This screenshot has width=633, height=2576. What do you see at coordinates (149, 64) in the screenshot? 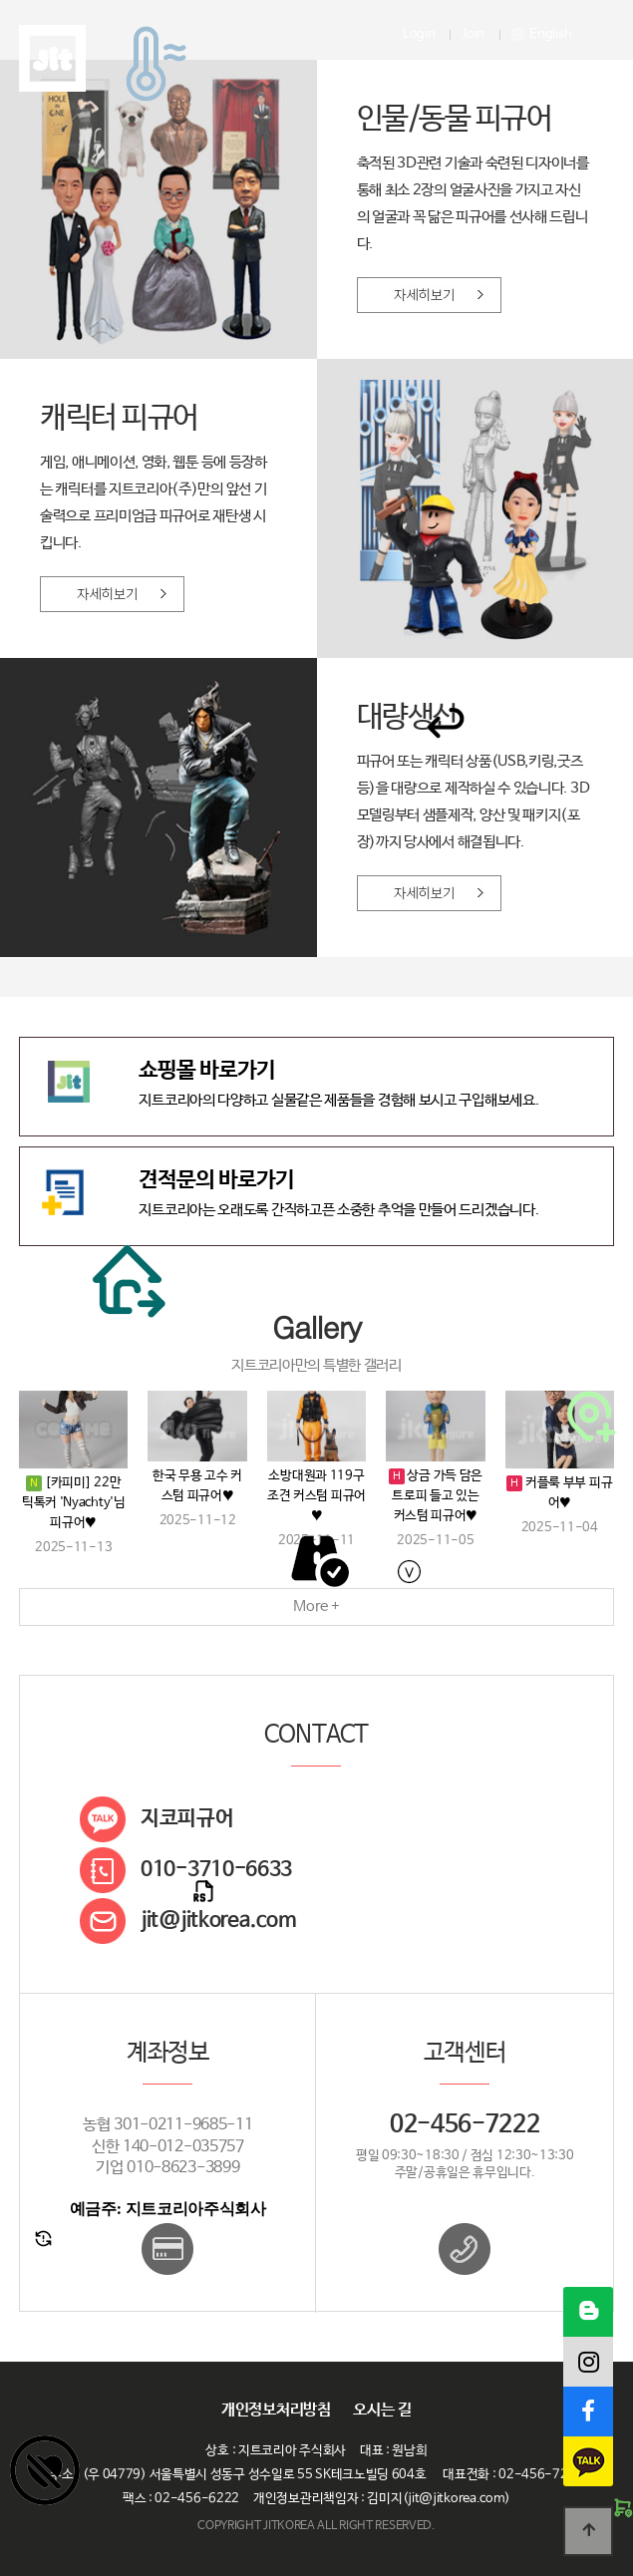
I see `indicates high temperature or heat warning` at bounding box center [149, 64].